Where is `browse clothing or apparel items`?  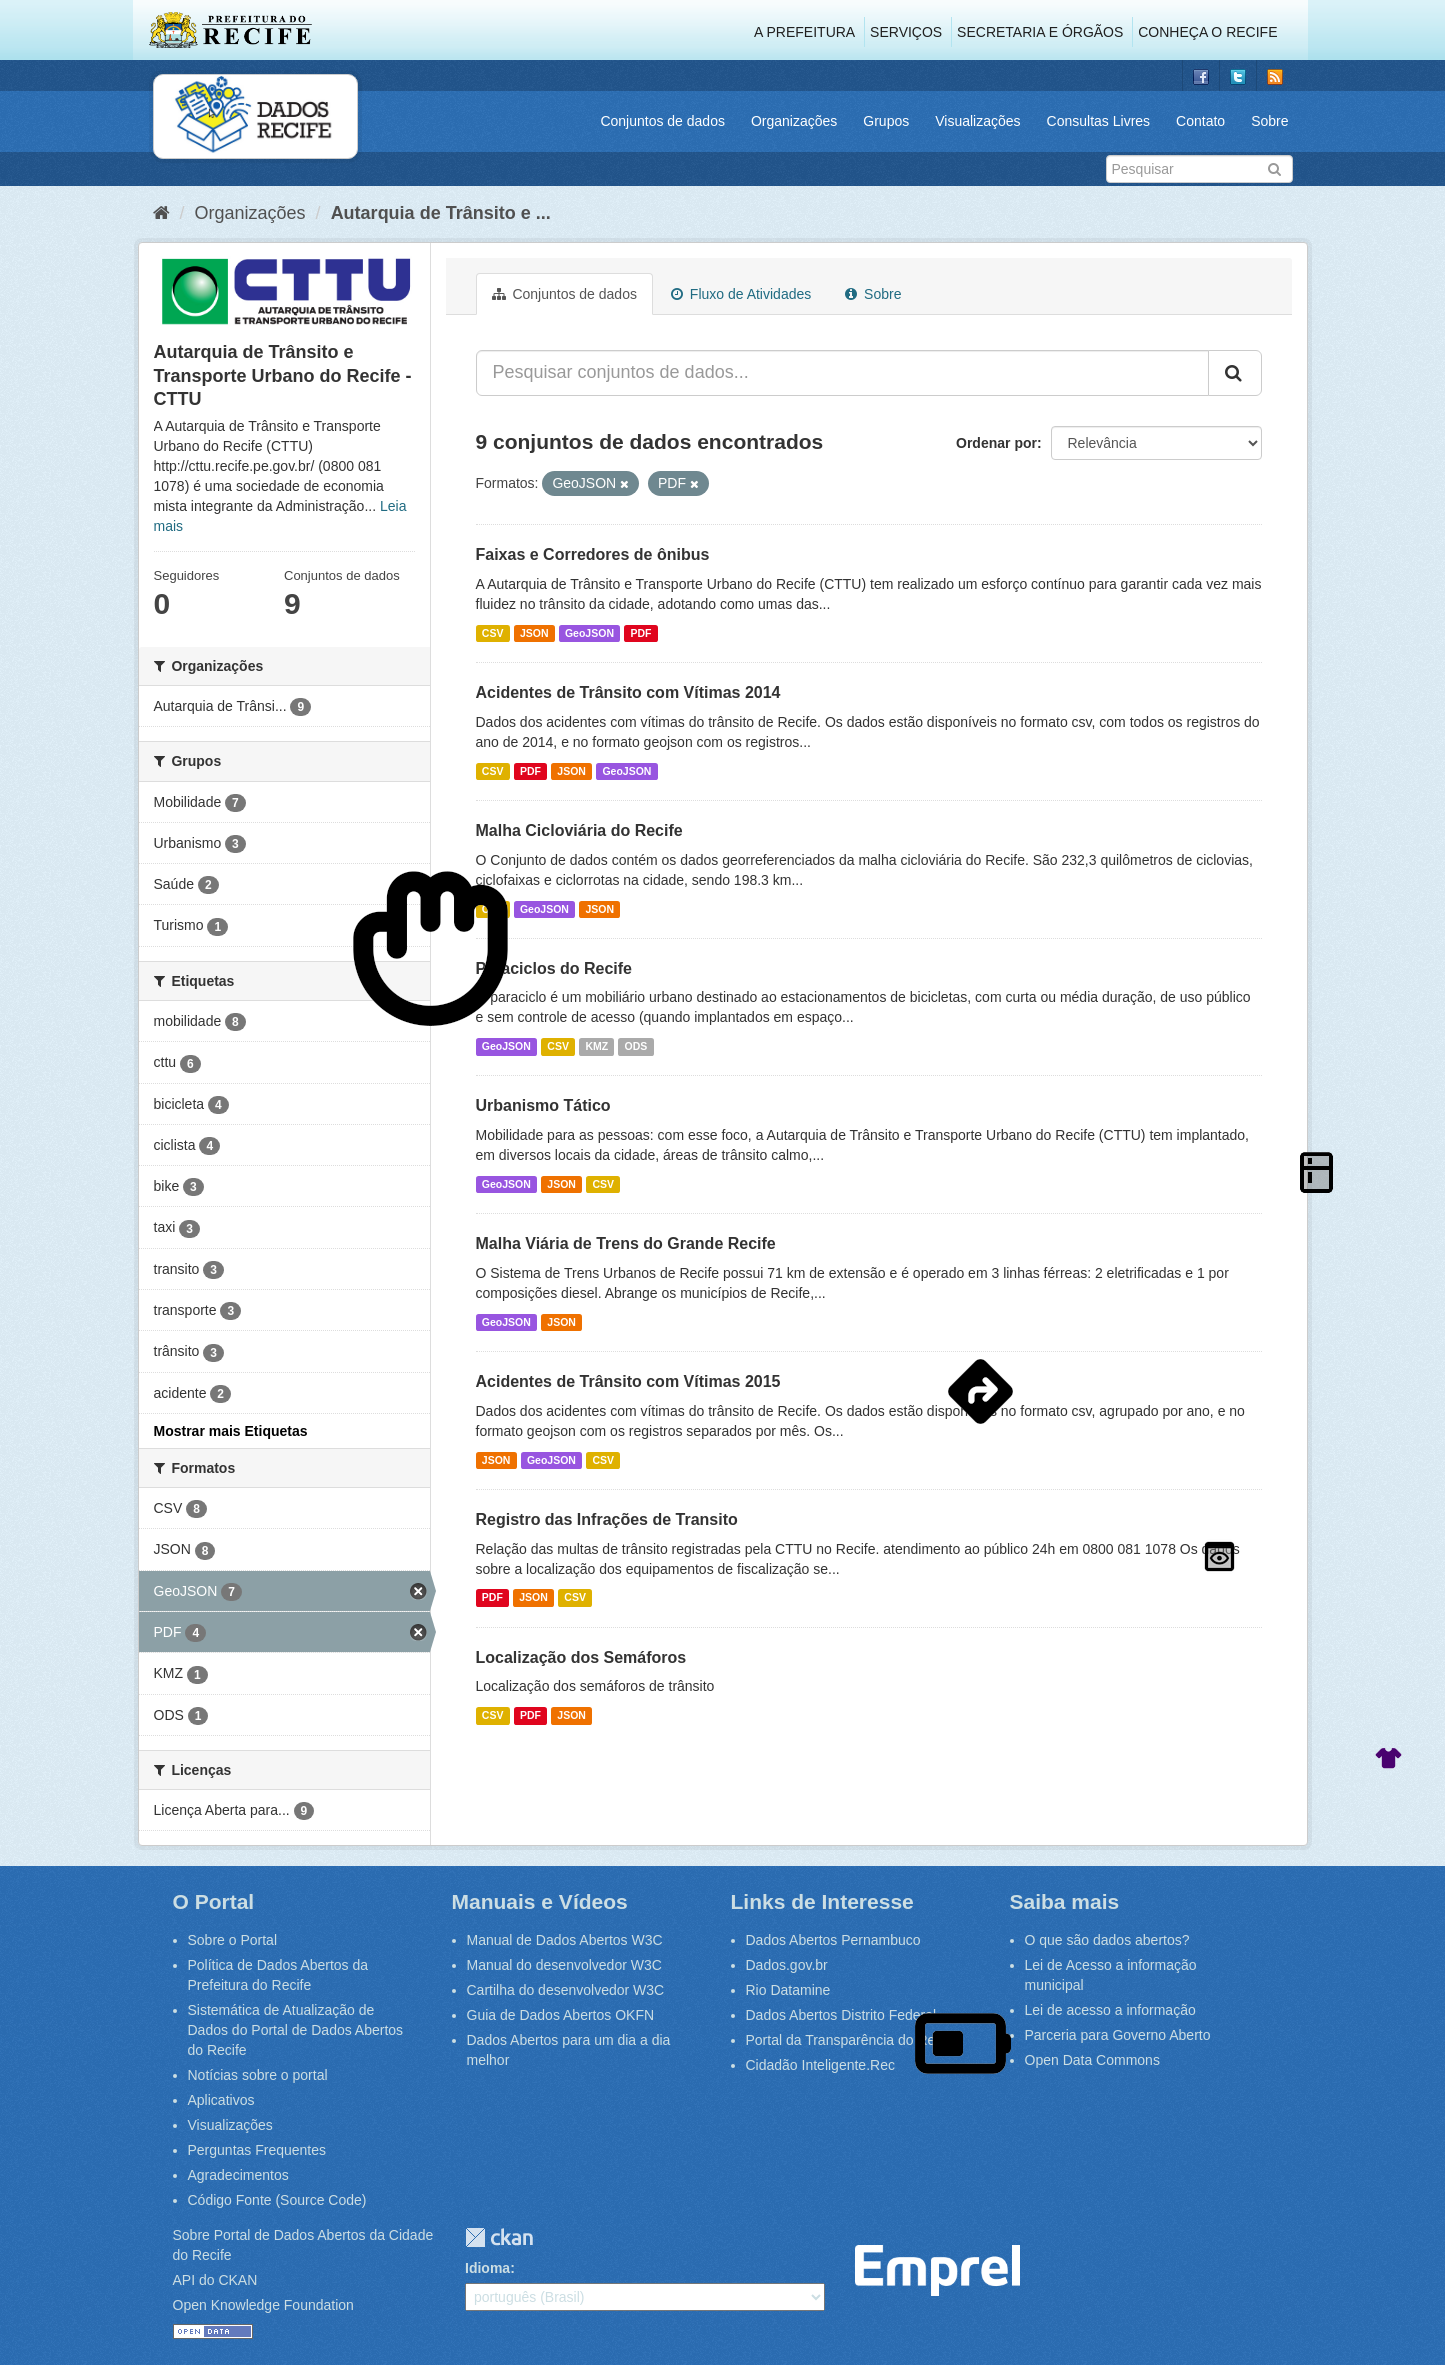 browse clothing or apparel items is located at coordinates (1388, 1757).